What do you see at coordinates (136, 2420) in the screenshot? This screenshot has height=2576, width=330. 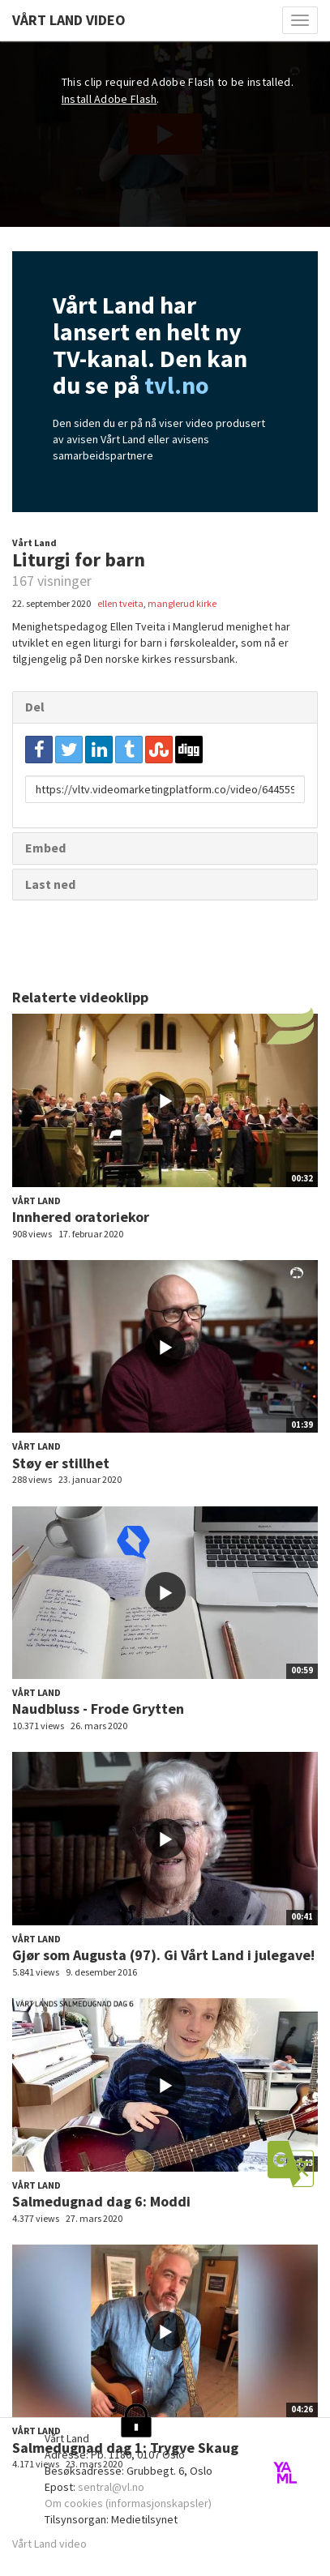 I see `indicates a locked or secured item` at bounding box center [136, 2420].